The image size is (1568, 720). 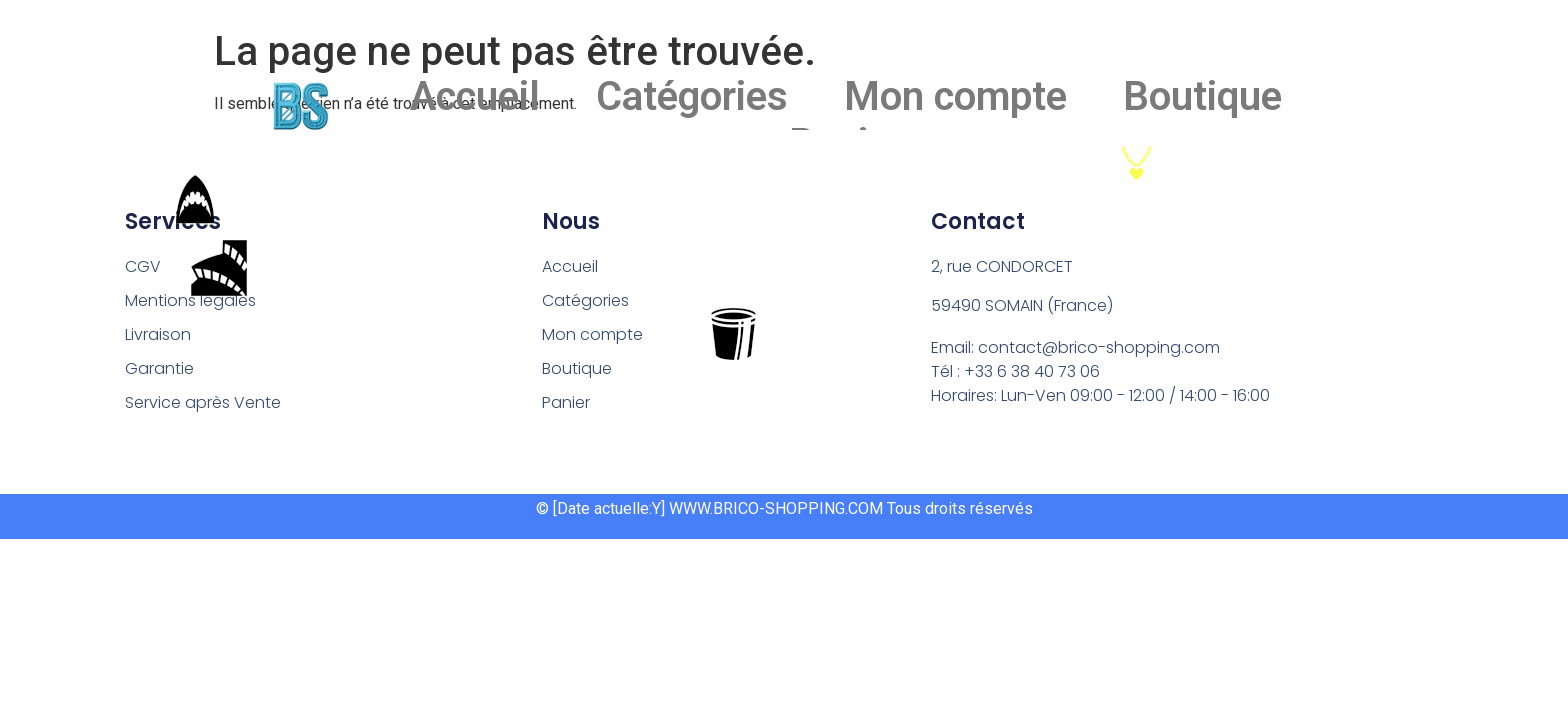 I want to click on shark or dangerous creature indicator in a game, so click(x=195, y=199).